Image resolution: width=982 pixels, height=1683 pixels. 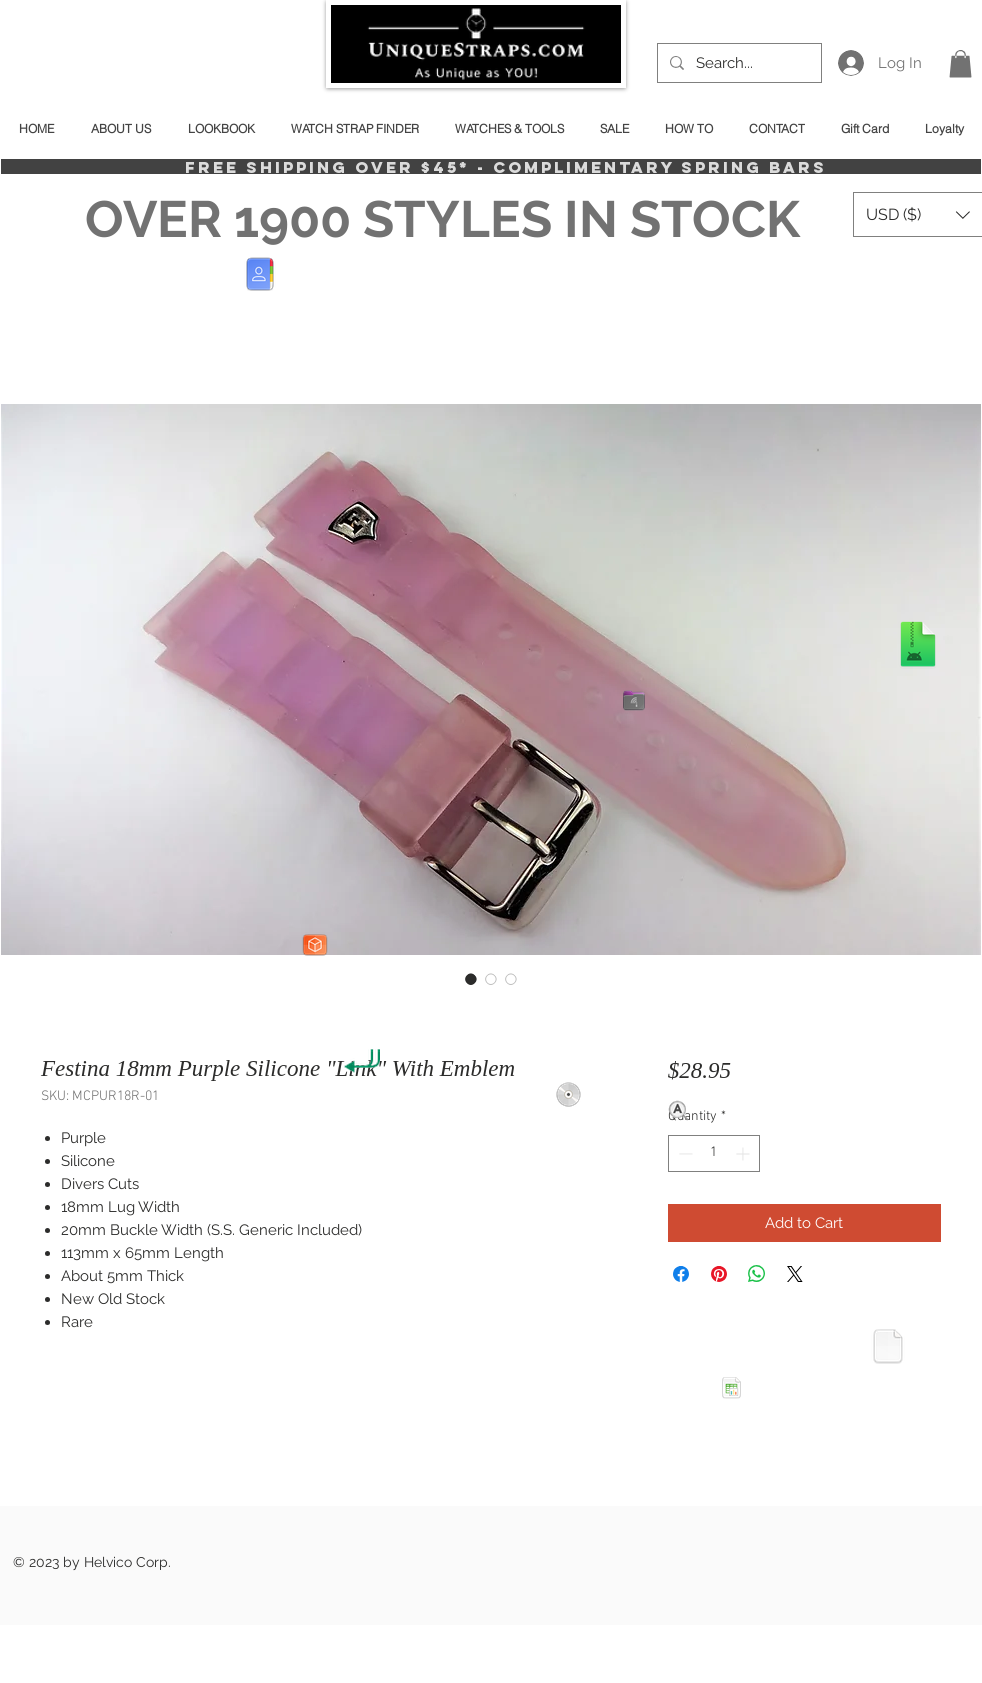 I want to click on an ascii stl 3d model file, so click(x=315, y=944).